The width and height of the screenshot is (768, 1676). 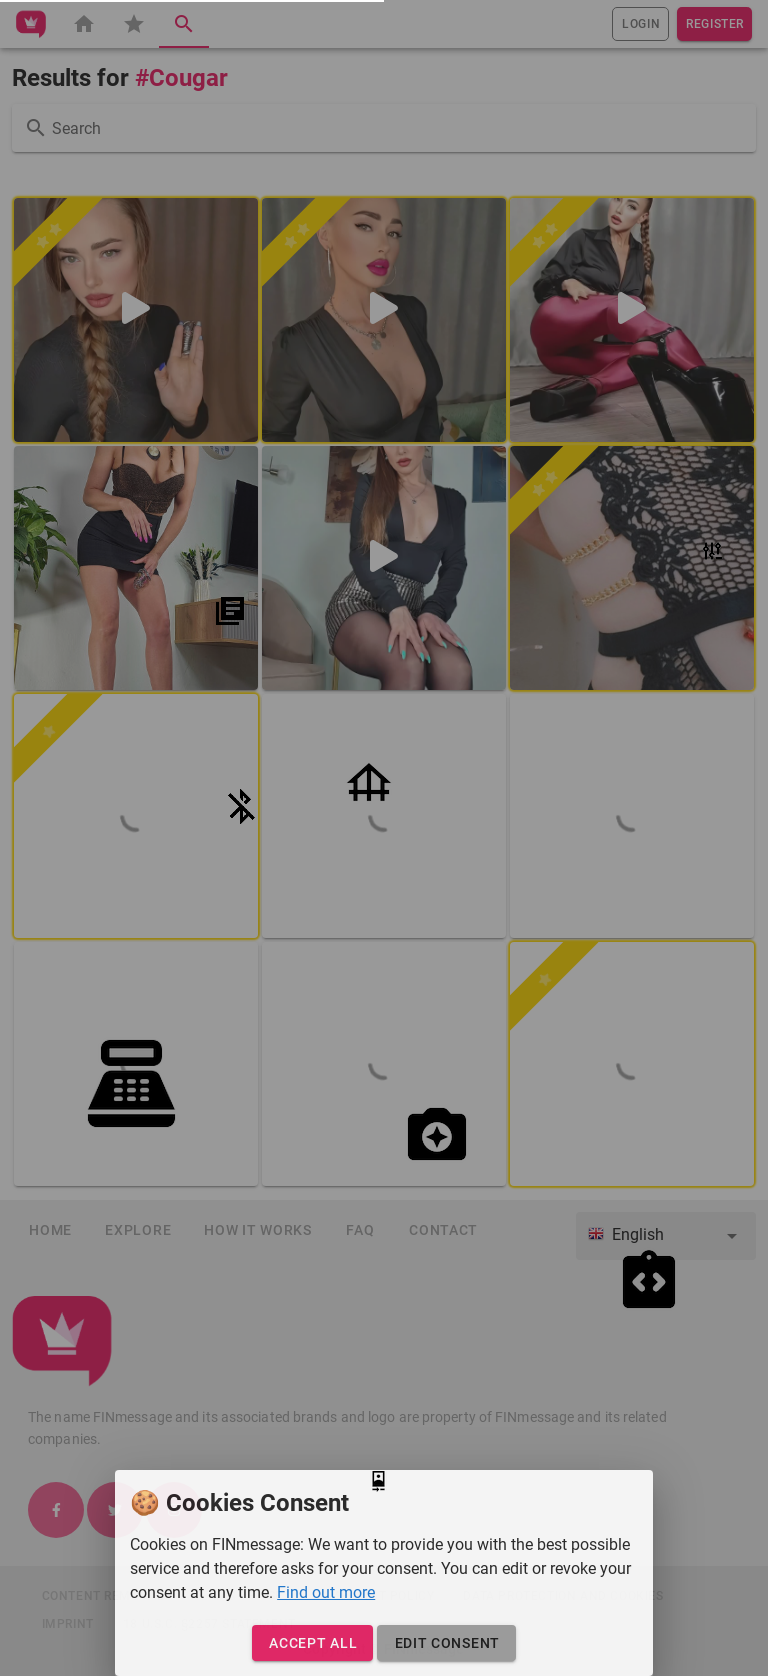 What do you see at coordinates (712, 551) in the screenshot?
I see `remove a filter or adjustment setting` at bounding box center [712, 551].